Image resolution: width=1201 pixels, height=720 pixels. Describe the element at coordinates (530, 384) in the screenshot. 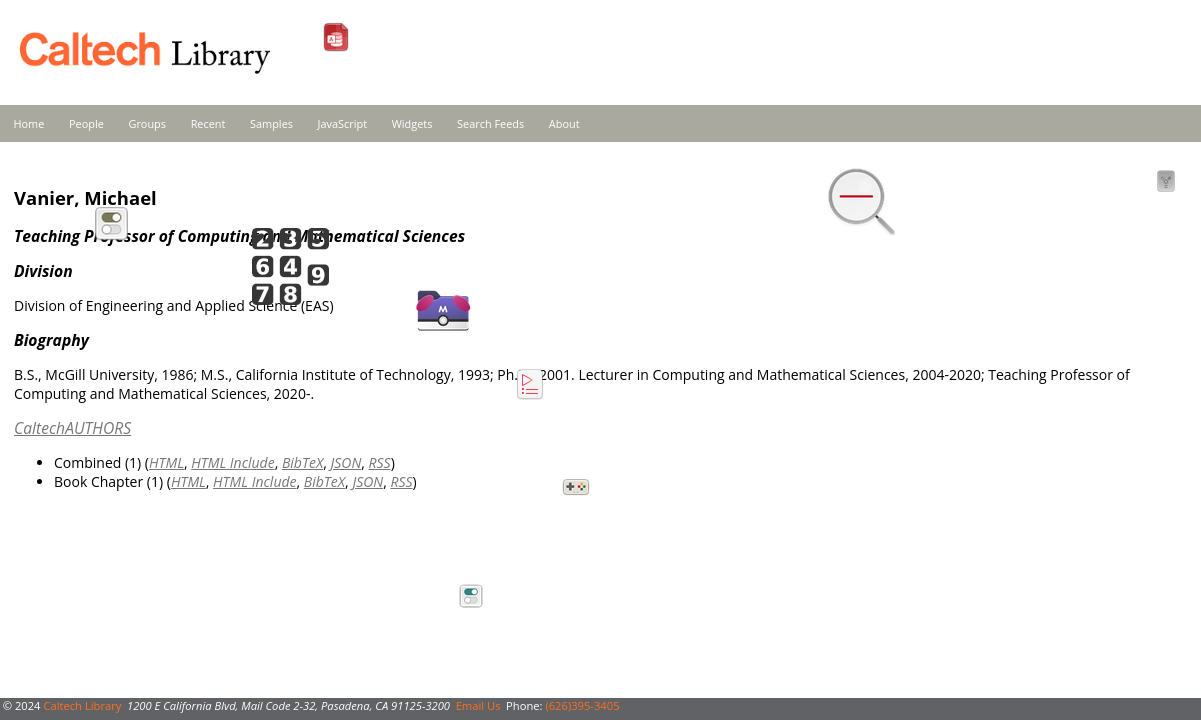

I see `open a playlist file` at that location.